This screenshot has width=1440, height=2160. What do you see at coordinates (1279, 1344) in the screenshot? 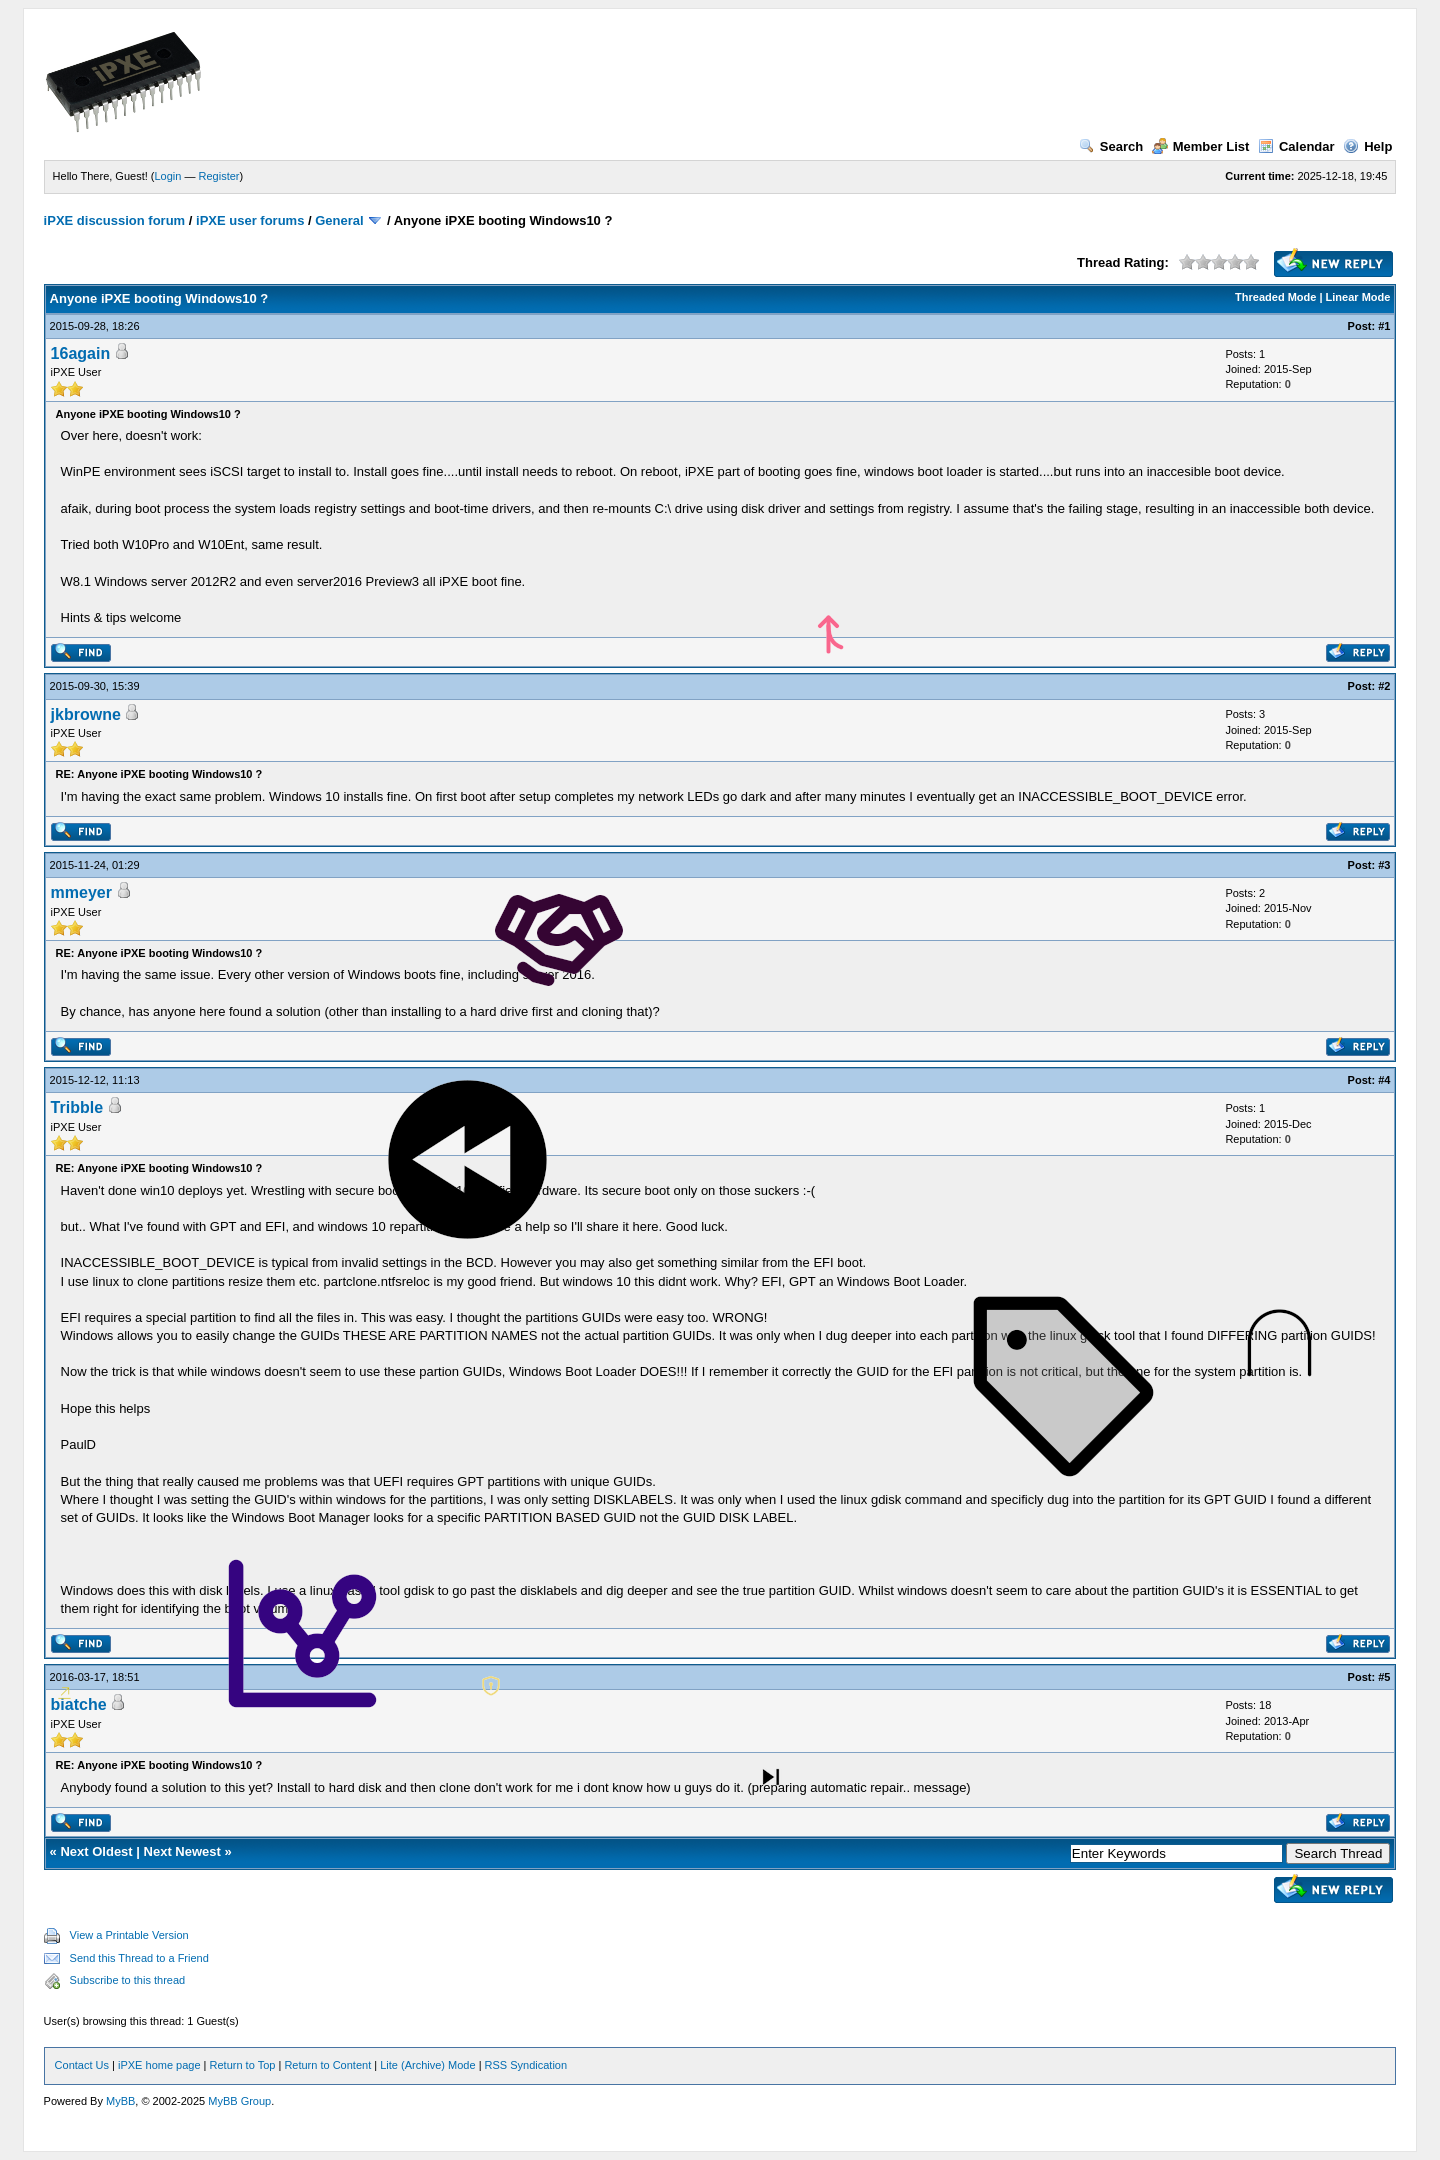
I see `indicates set intersection in data operations` at bounding box center [1279, 1344].